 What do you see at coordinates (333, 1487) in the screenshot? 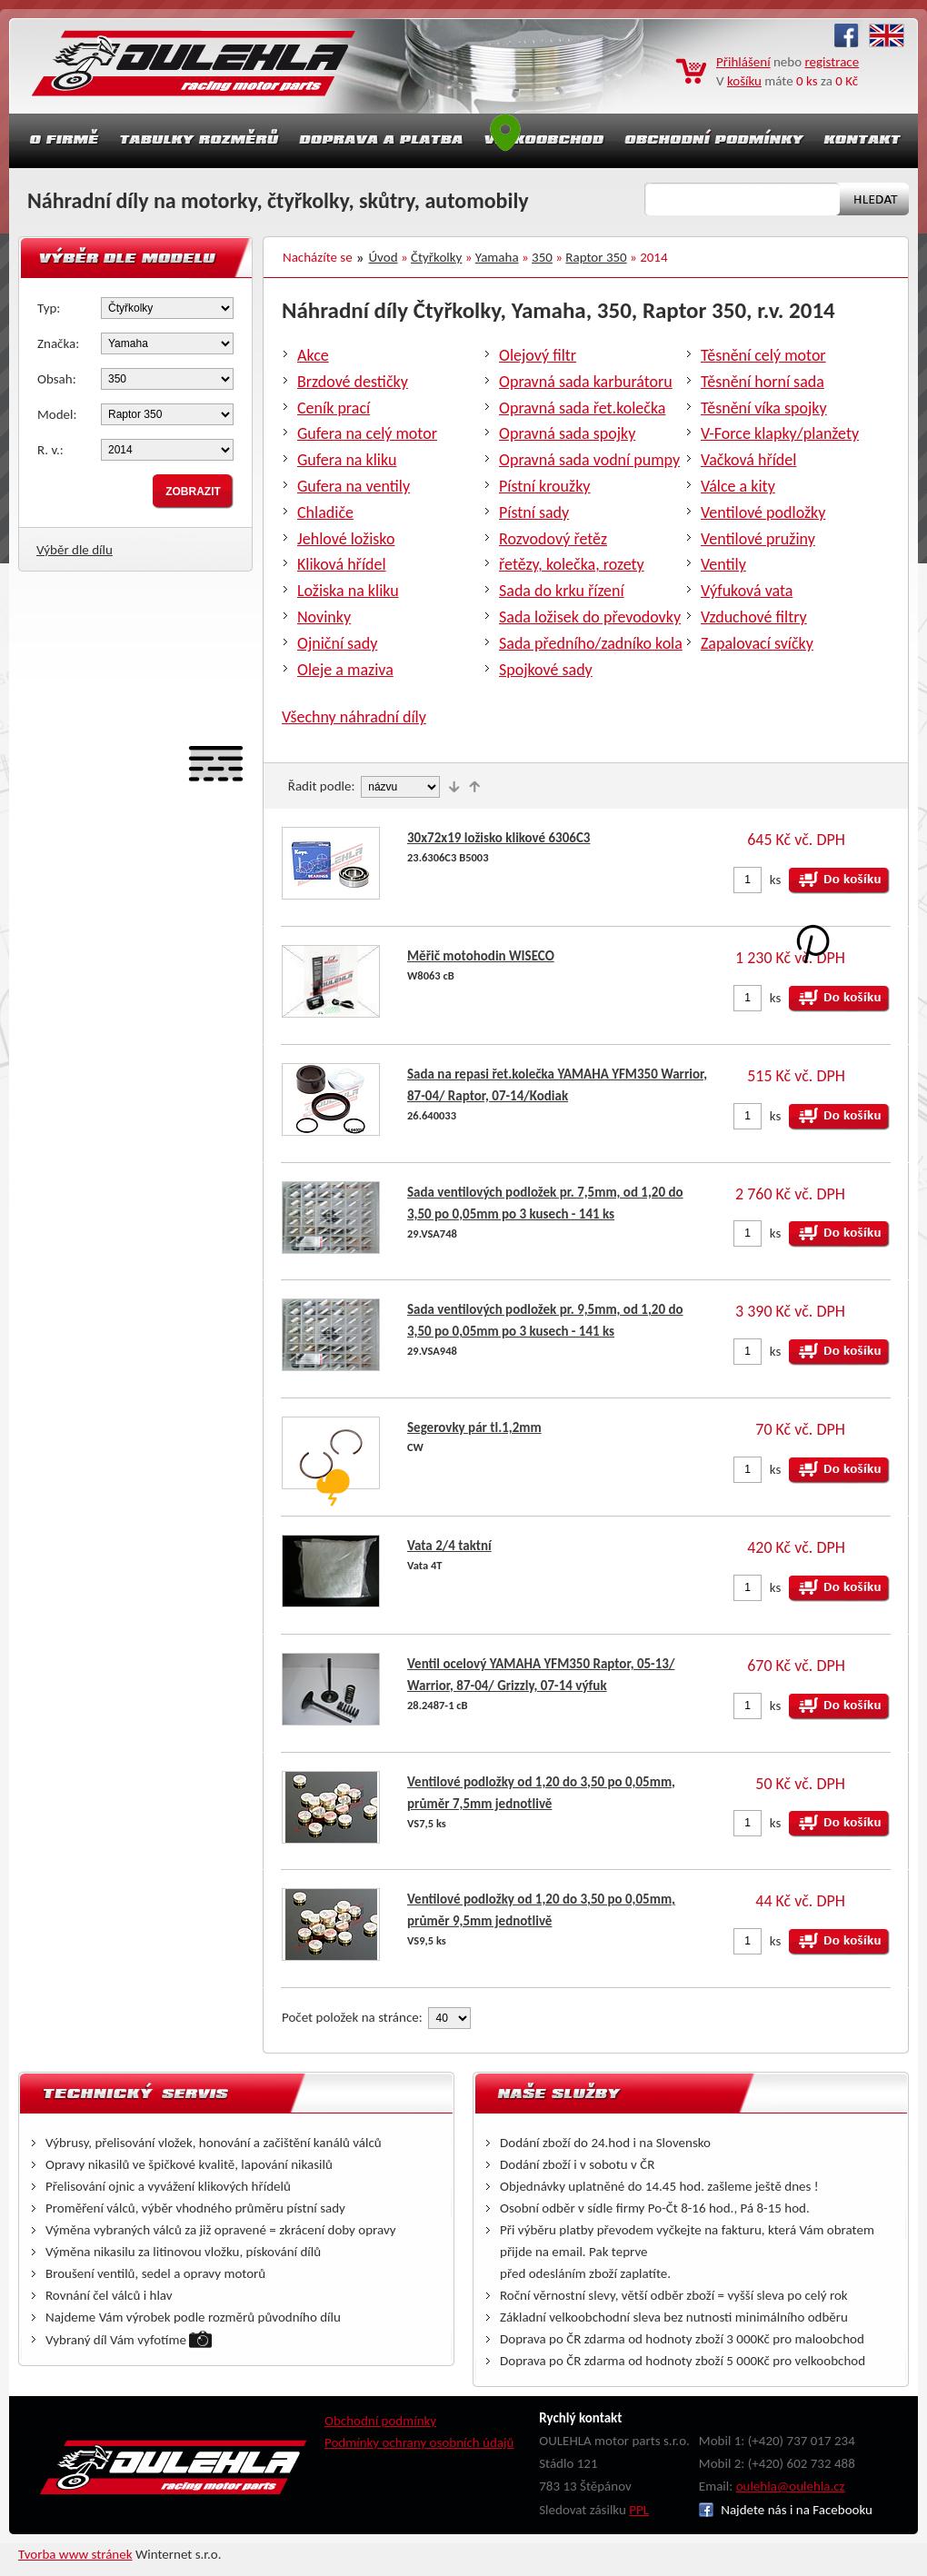
I see `indicates thunderstorm or severe weather conditions` at bounding box center [333, 1487].